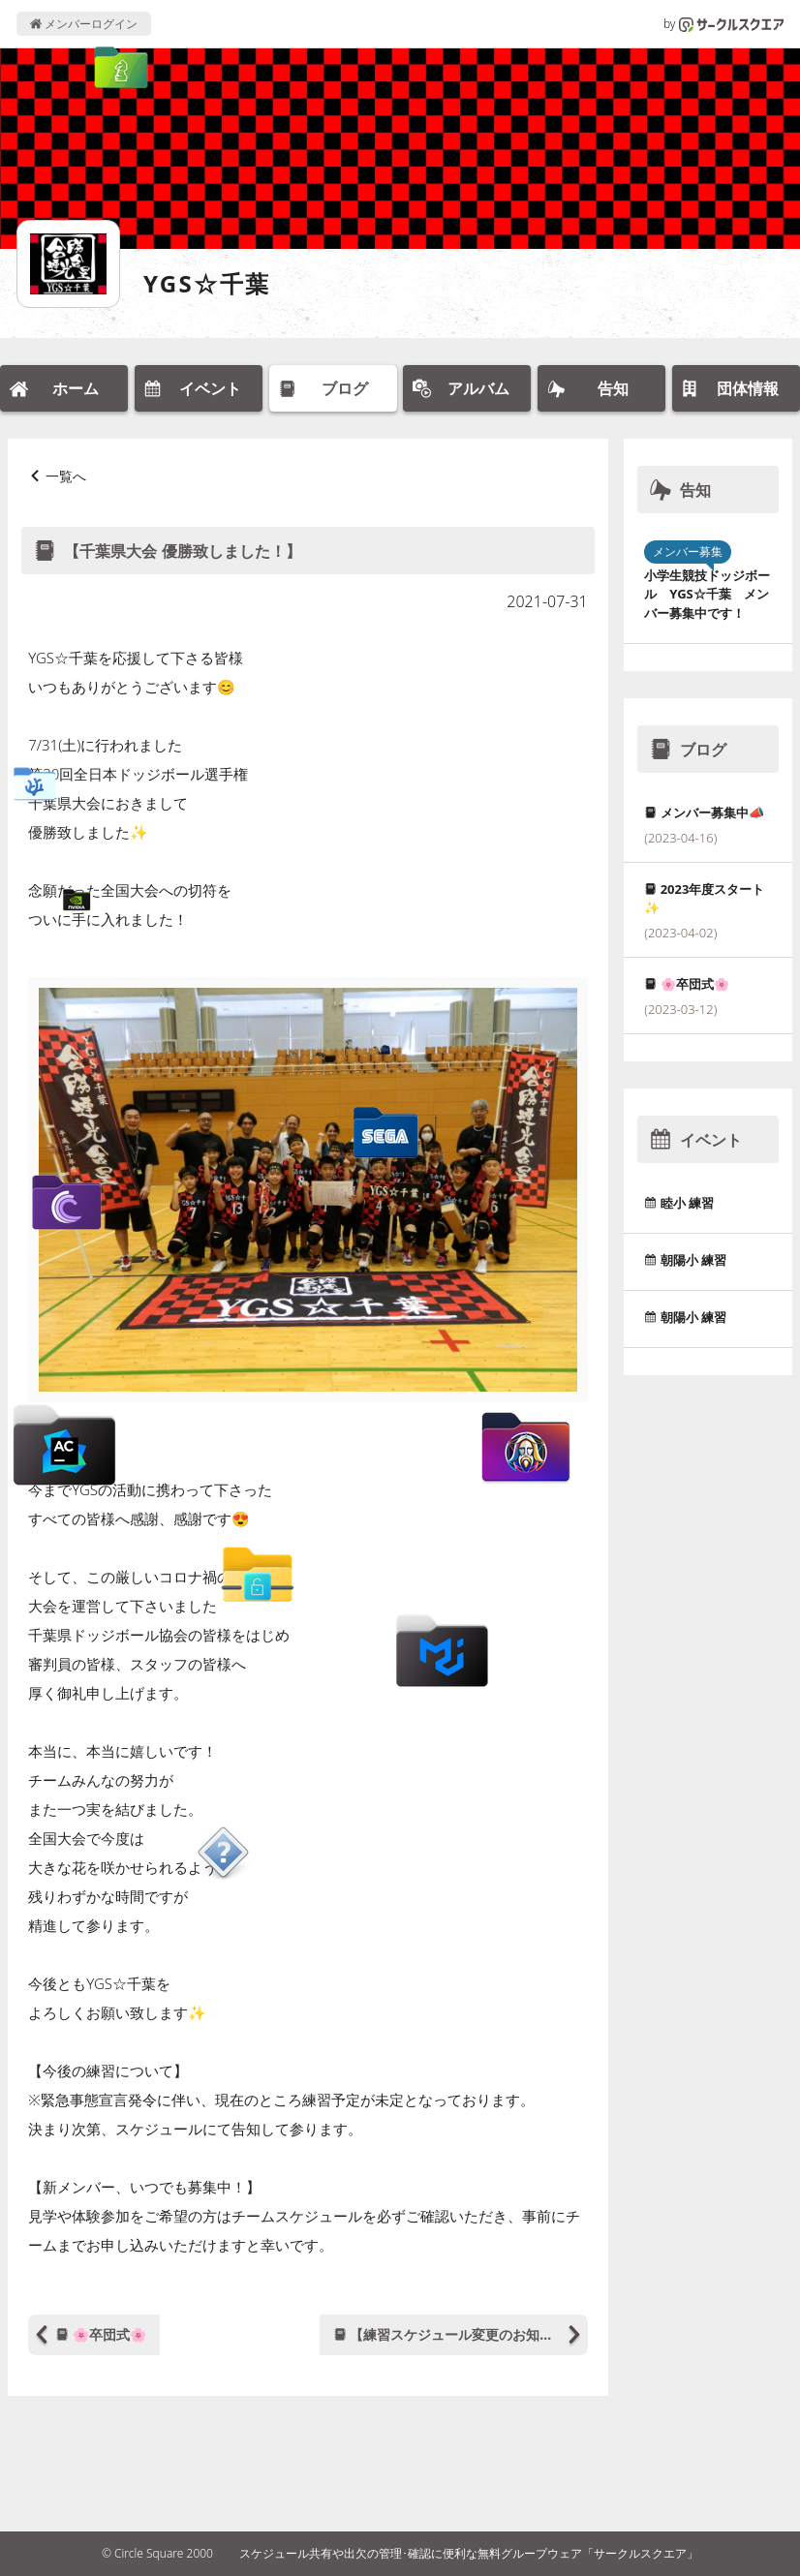 The width and height of the screenshot is (800, 2576). Describe the element at coordinates (66, 1204) in the screenshot. I see `open folder containing bittorrent downloads` at that location.